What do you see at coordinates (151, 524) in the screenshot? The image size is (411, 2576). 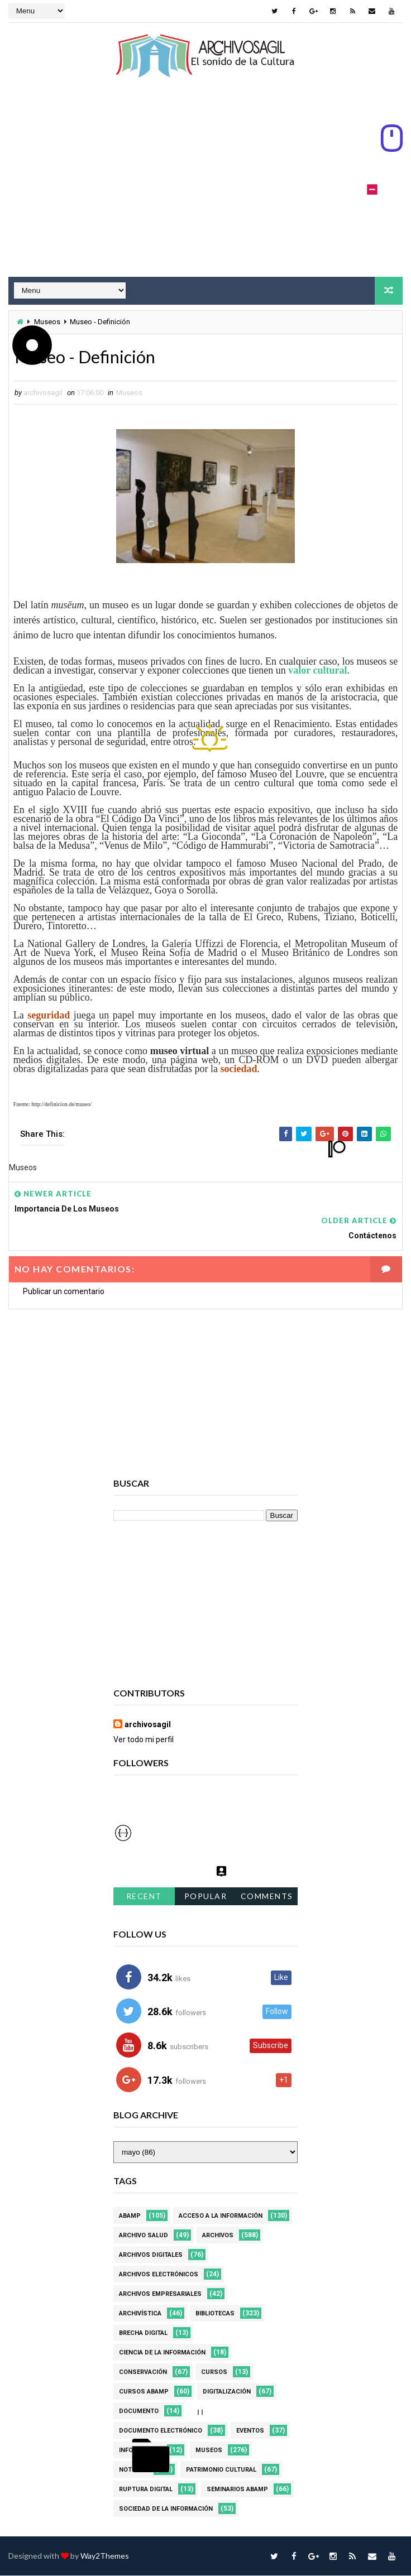 I see `indicates content is loading` at bounding box center [151, 524].